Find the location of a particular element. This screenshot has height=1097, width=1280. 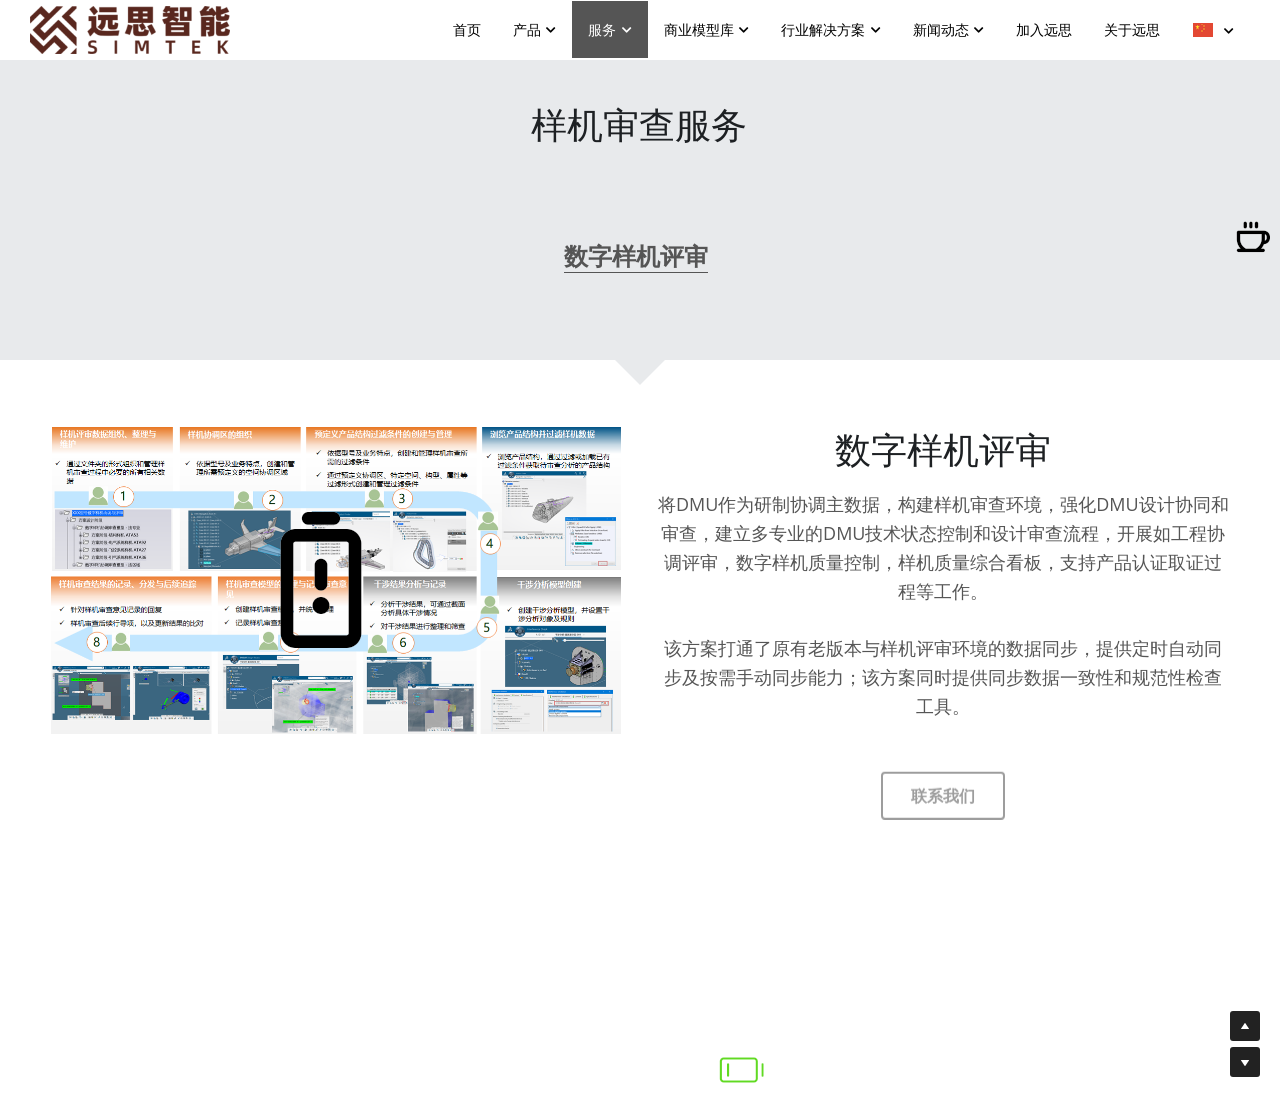

find nearby coffee shops or cafes is located at coordinates (1252, 238).